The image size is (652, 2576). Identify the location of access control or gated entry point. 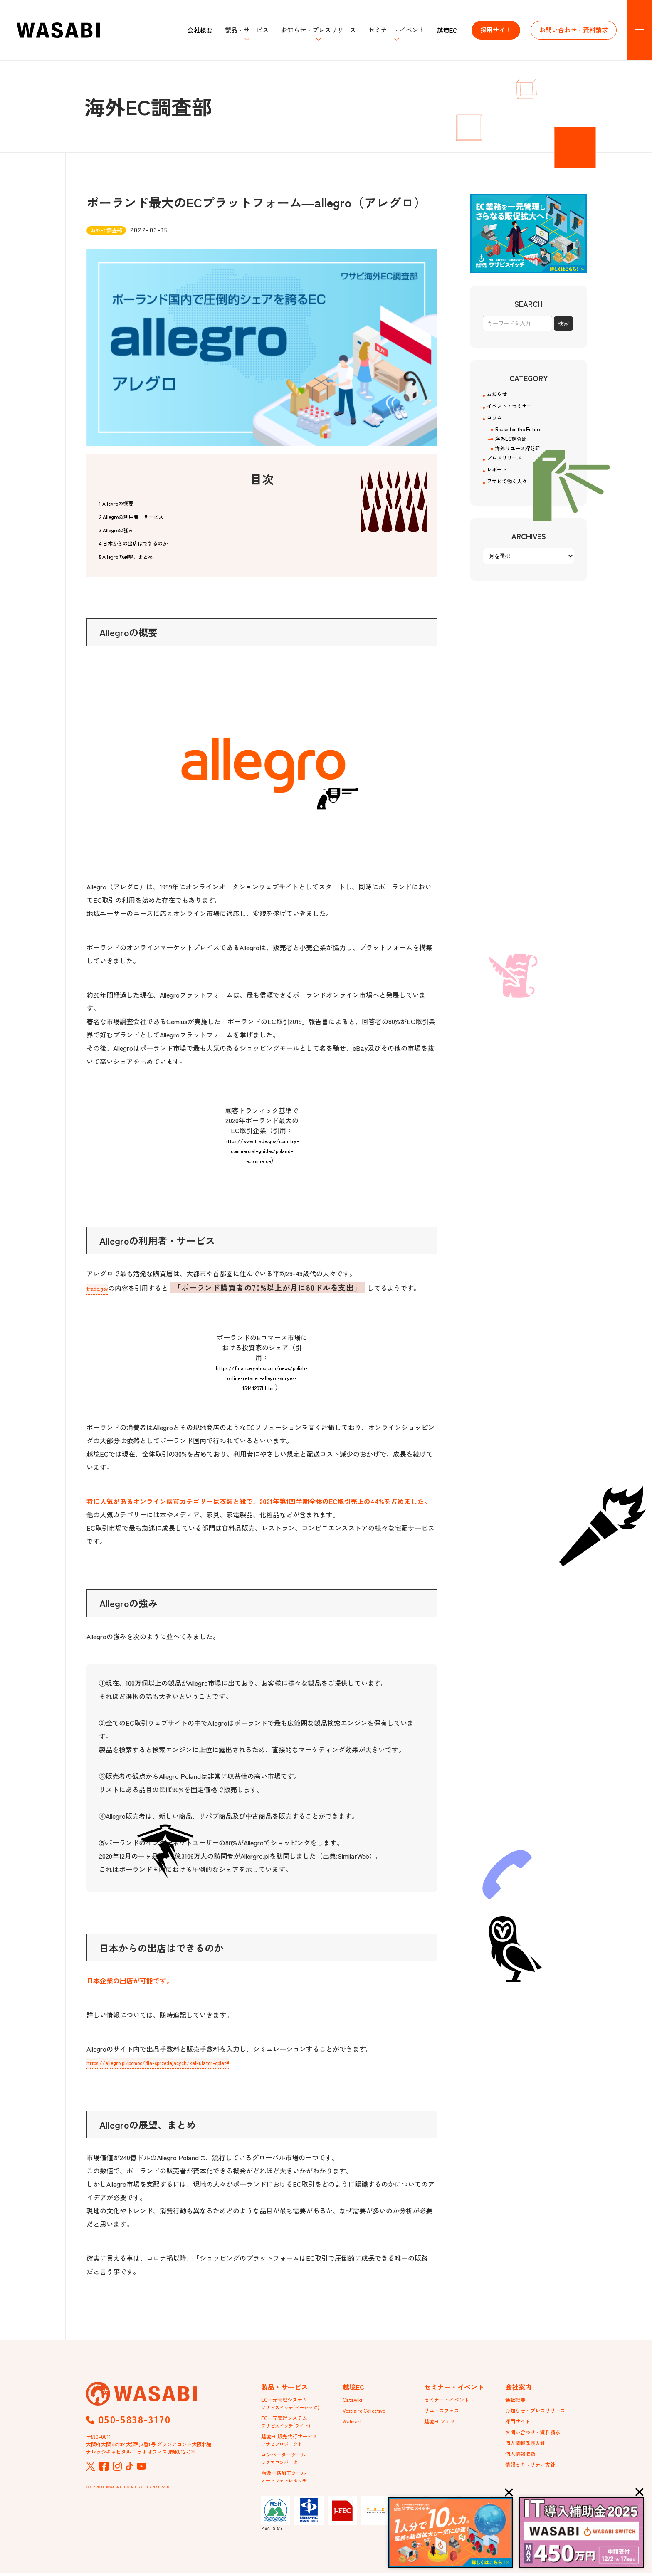
(571, 483).